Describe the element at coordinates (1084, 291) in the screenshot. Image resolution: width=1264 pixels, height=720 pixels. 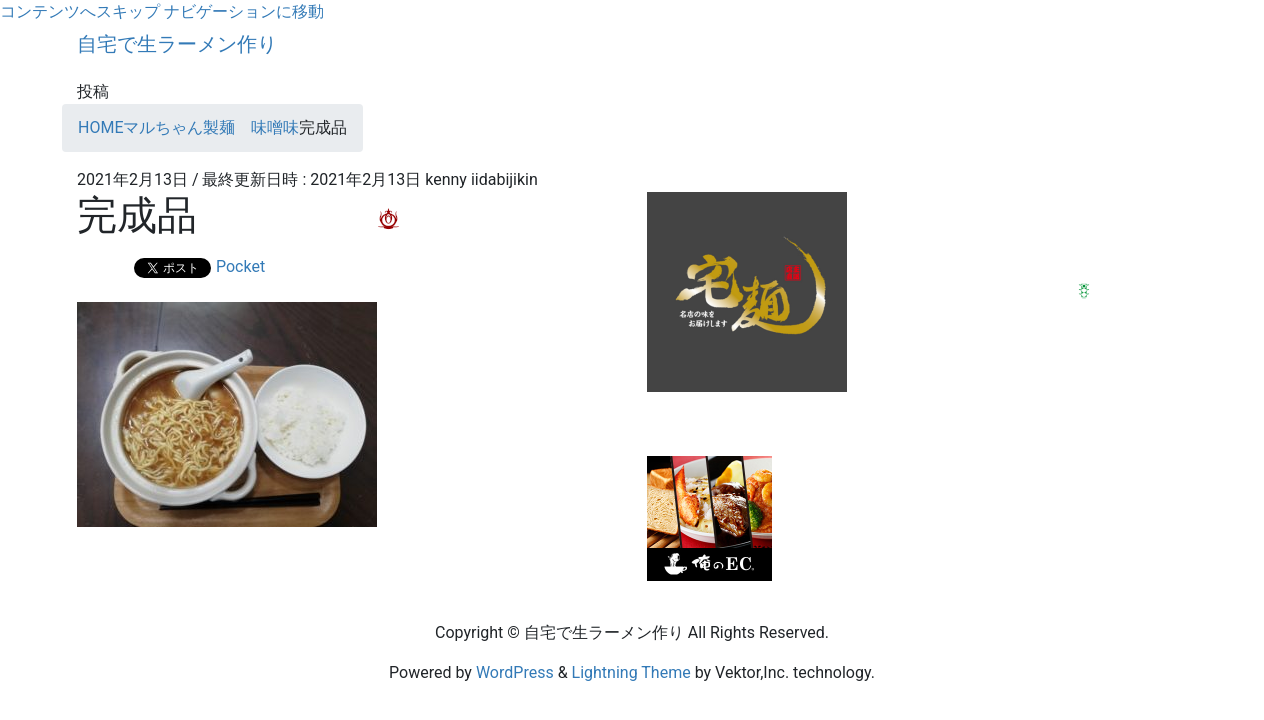
I see `indicates a stopped or halted state` at that location.